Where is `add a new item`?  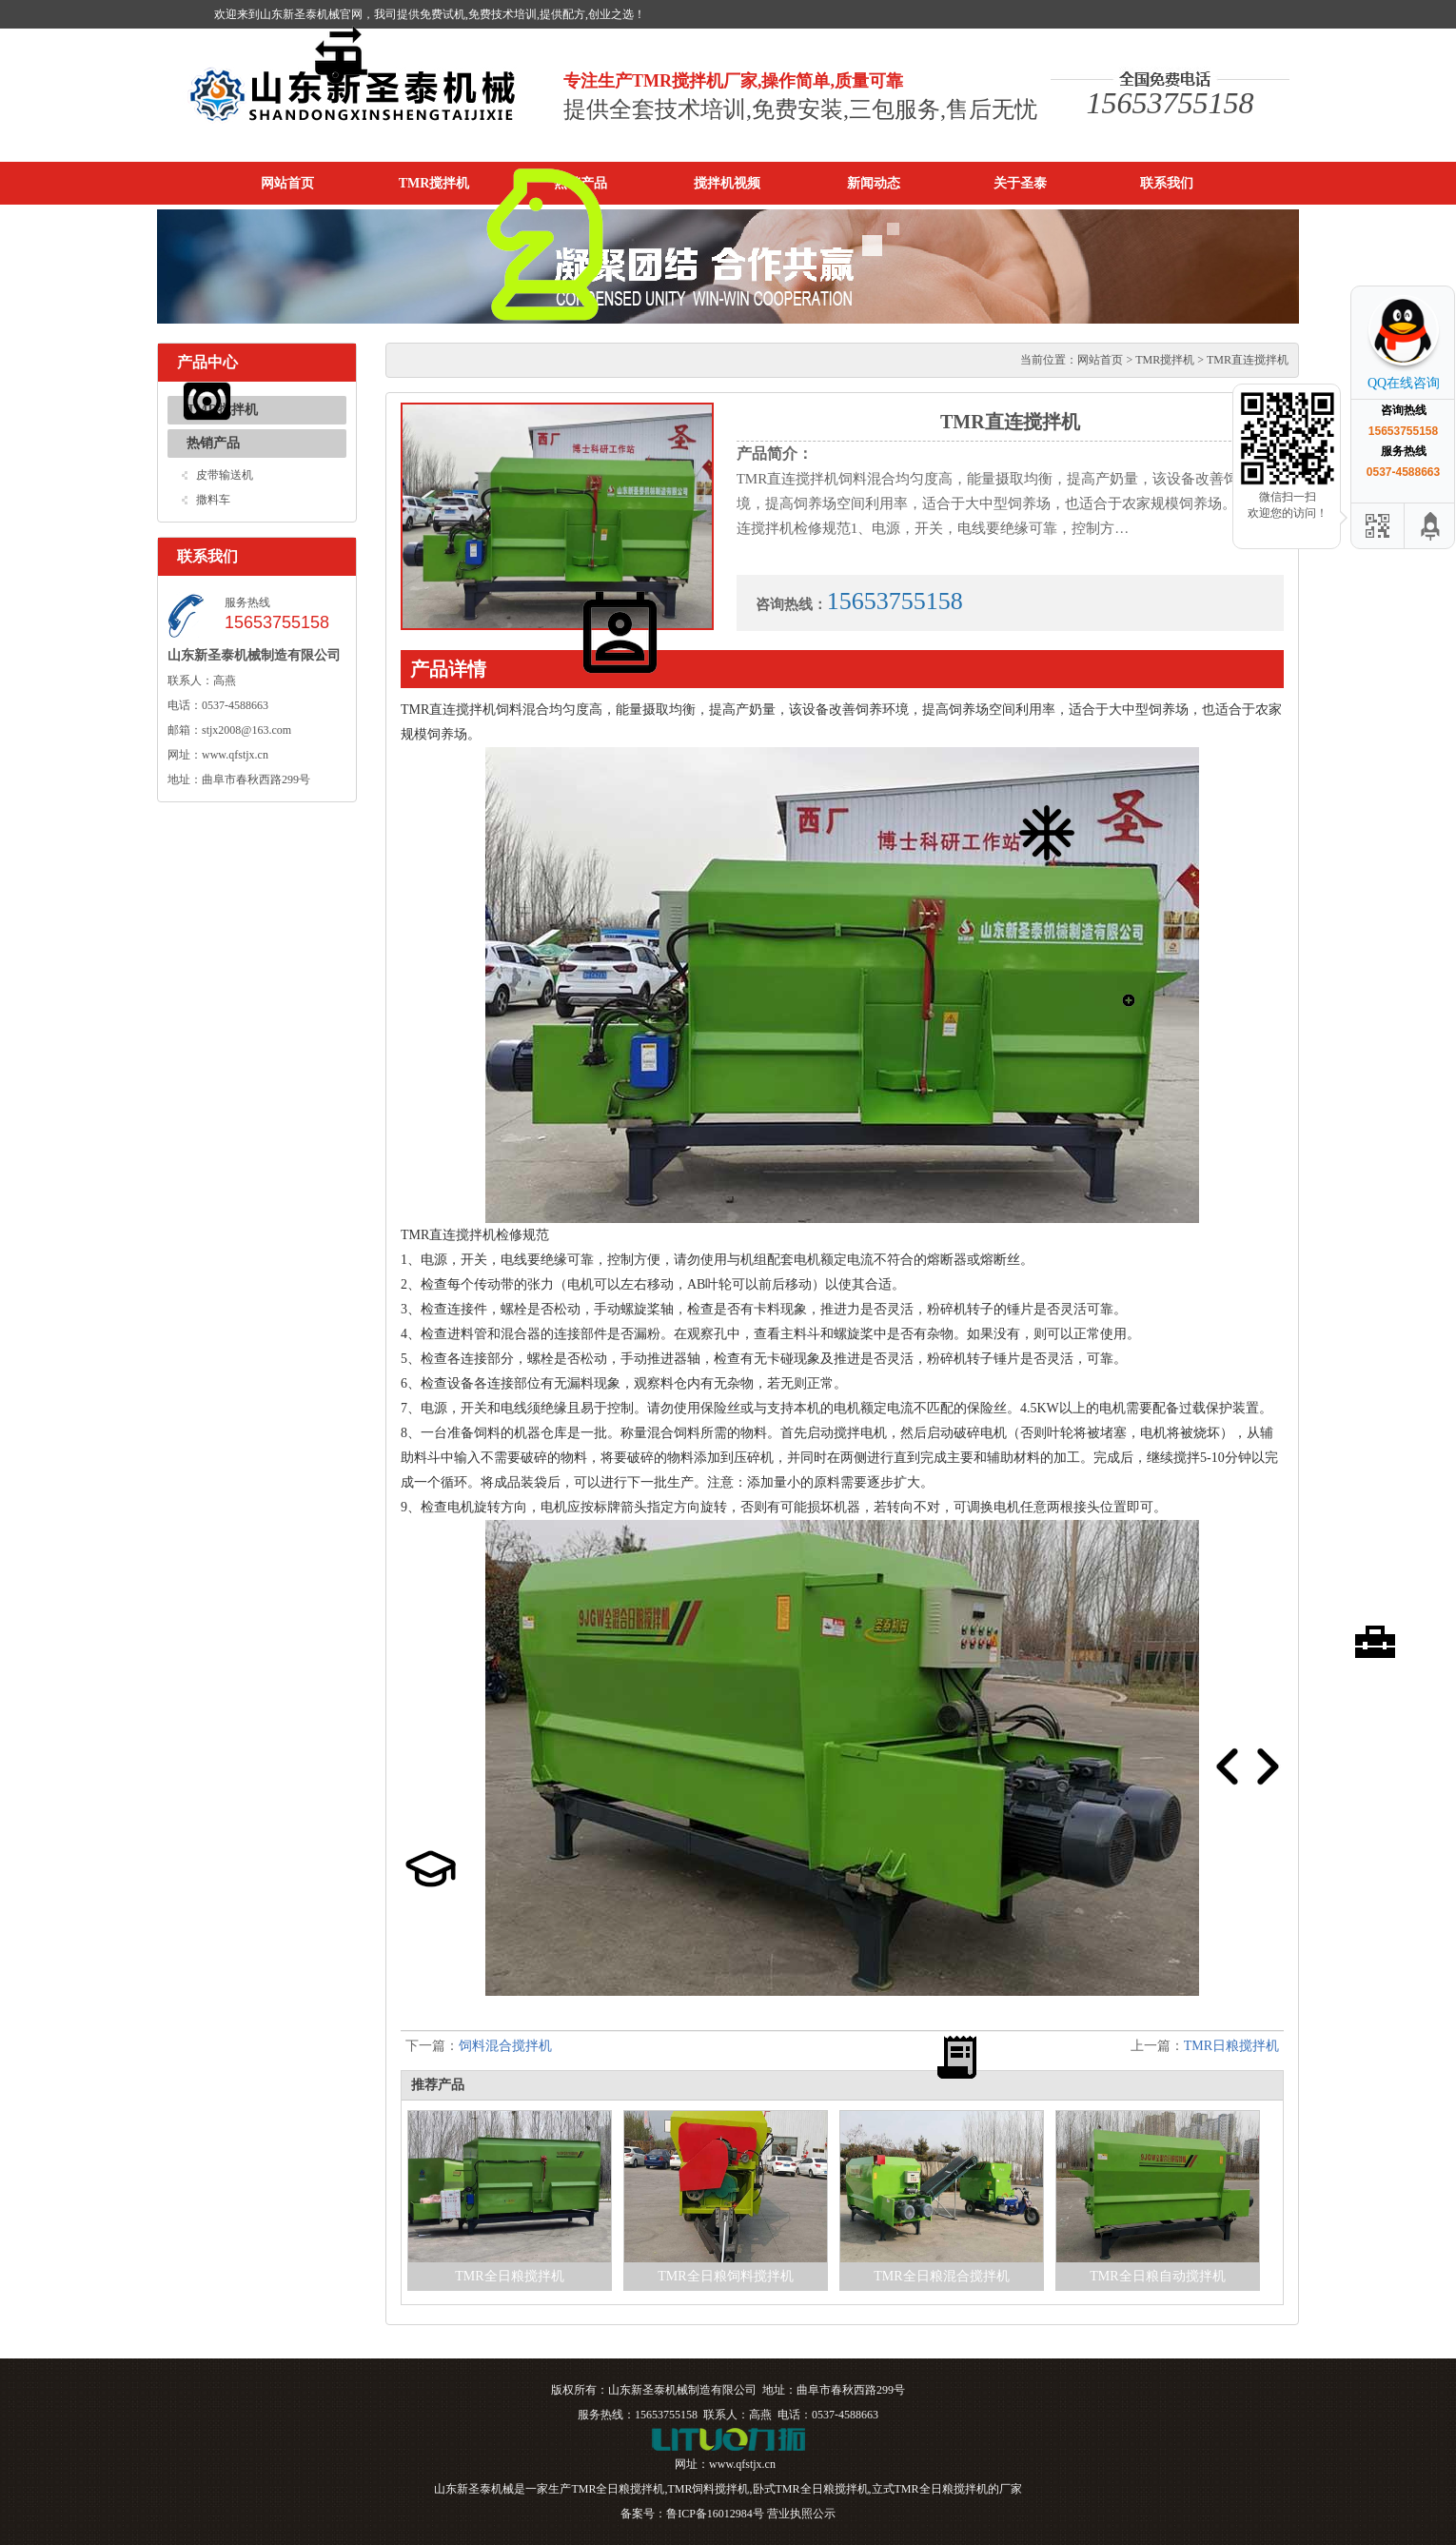 add a new item is located at coordinates (1129, 1000).